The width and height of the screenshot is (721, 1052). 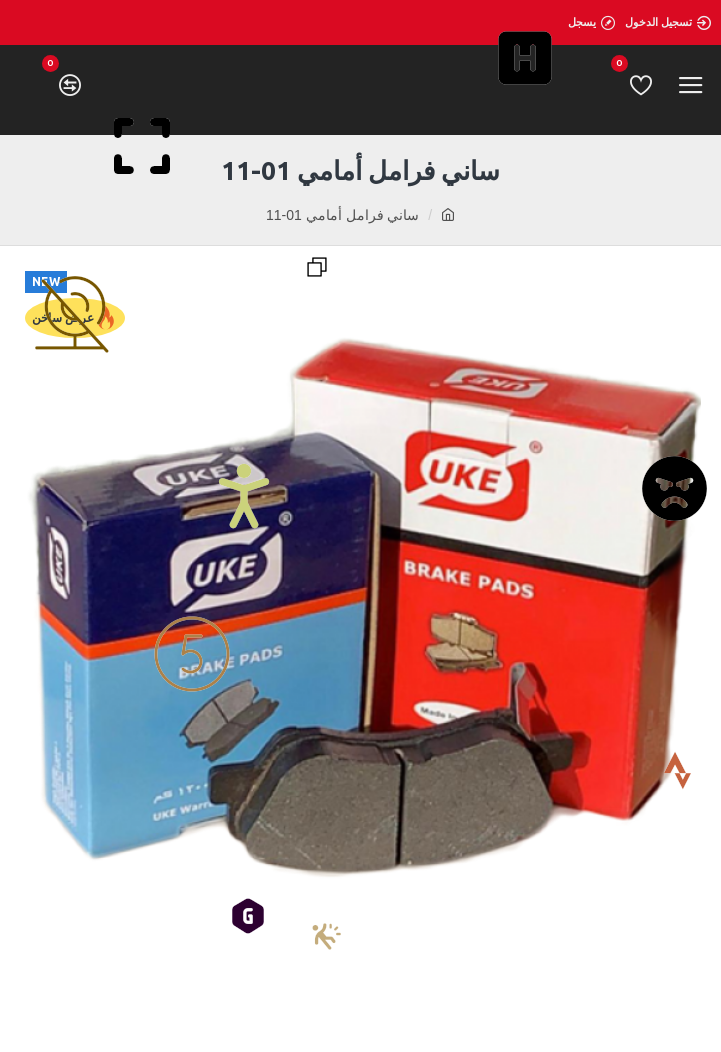 I want to click on indicates a slip, trip, or fall hazard warning, so click(x=326, y=936).